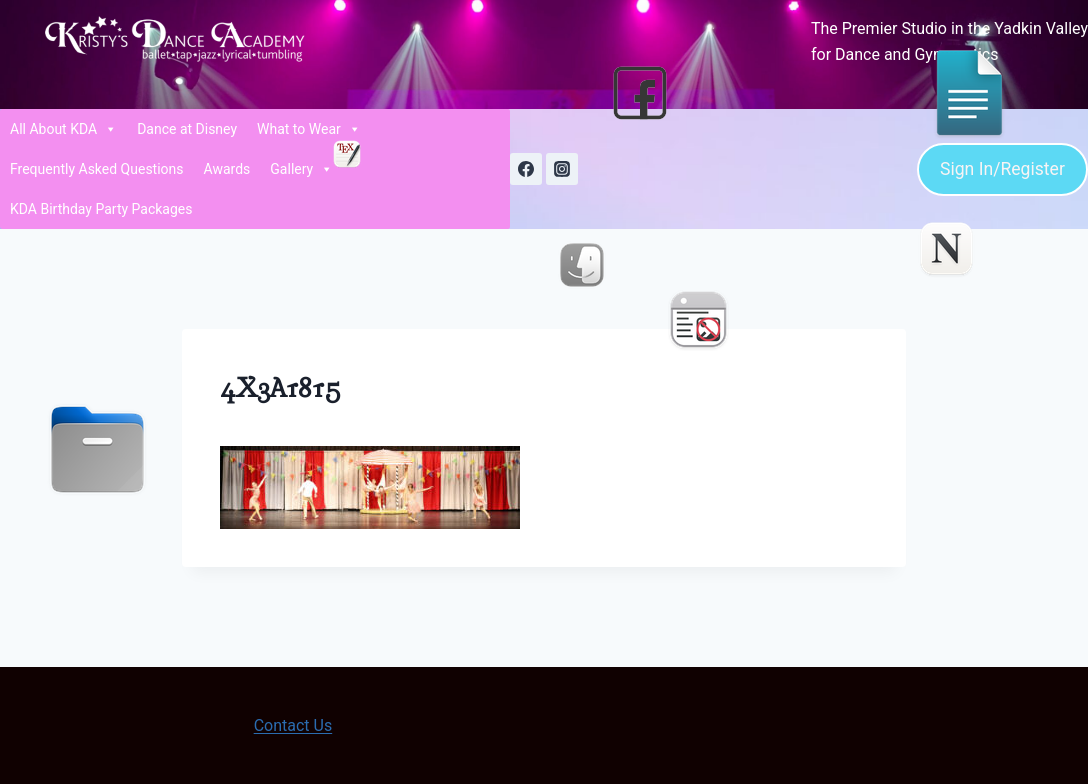  Describe the element at coordinates (582, 265) in the screenshot. I see `open Finder to browse files and folders` at that location.